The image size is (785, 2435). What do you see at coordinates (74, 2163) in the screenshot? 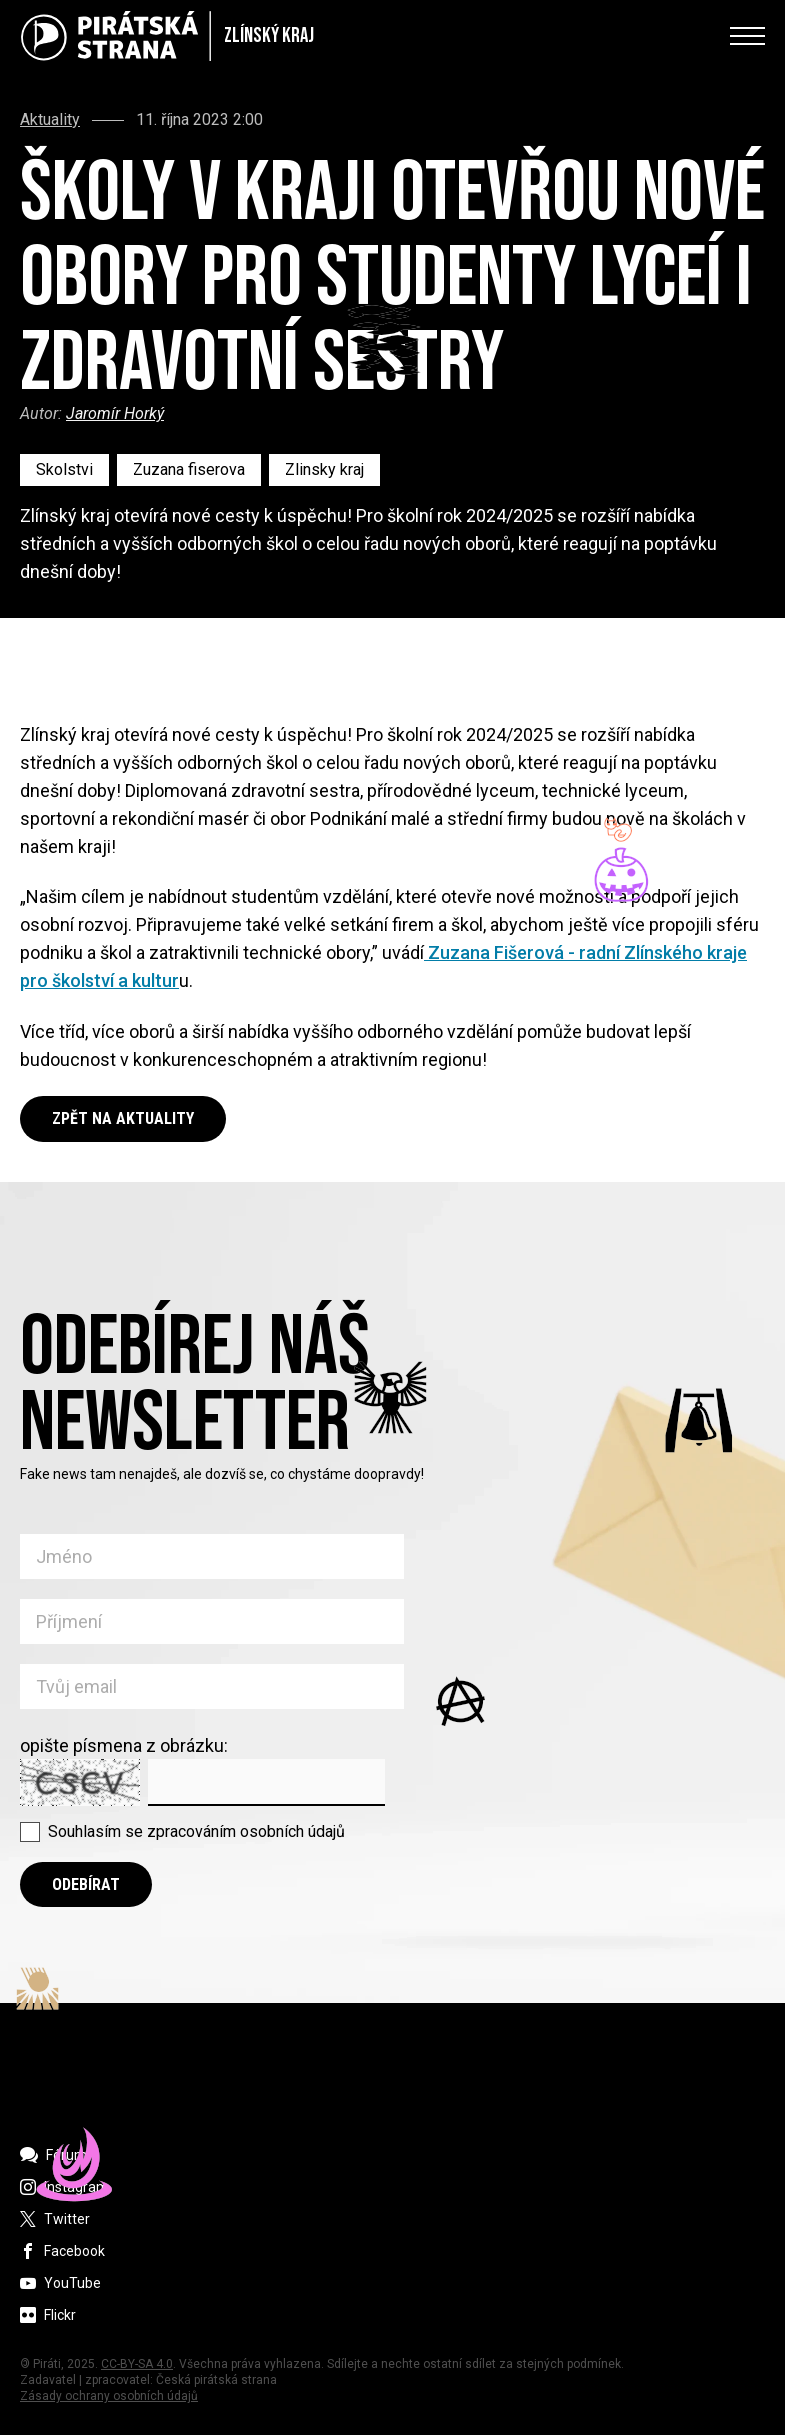
I see `indicates a fire hazard or danger zone` at bounding box center [74, 2163].